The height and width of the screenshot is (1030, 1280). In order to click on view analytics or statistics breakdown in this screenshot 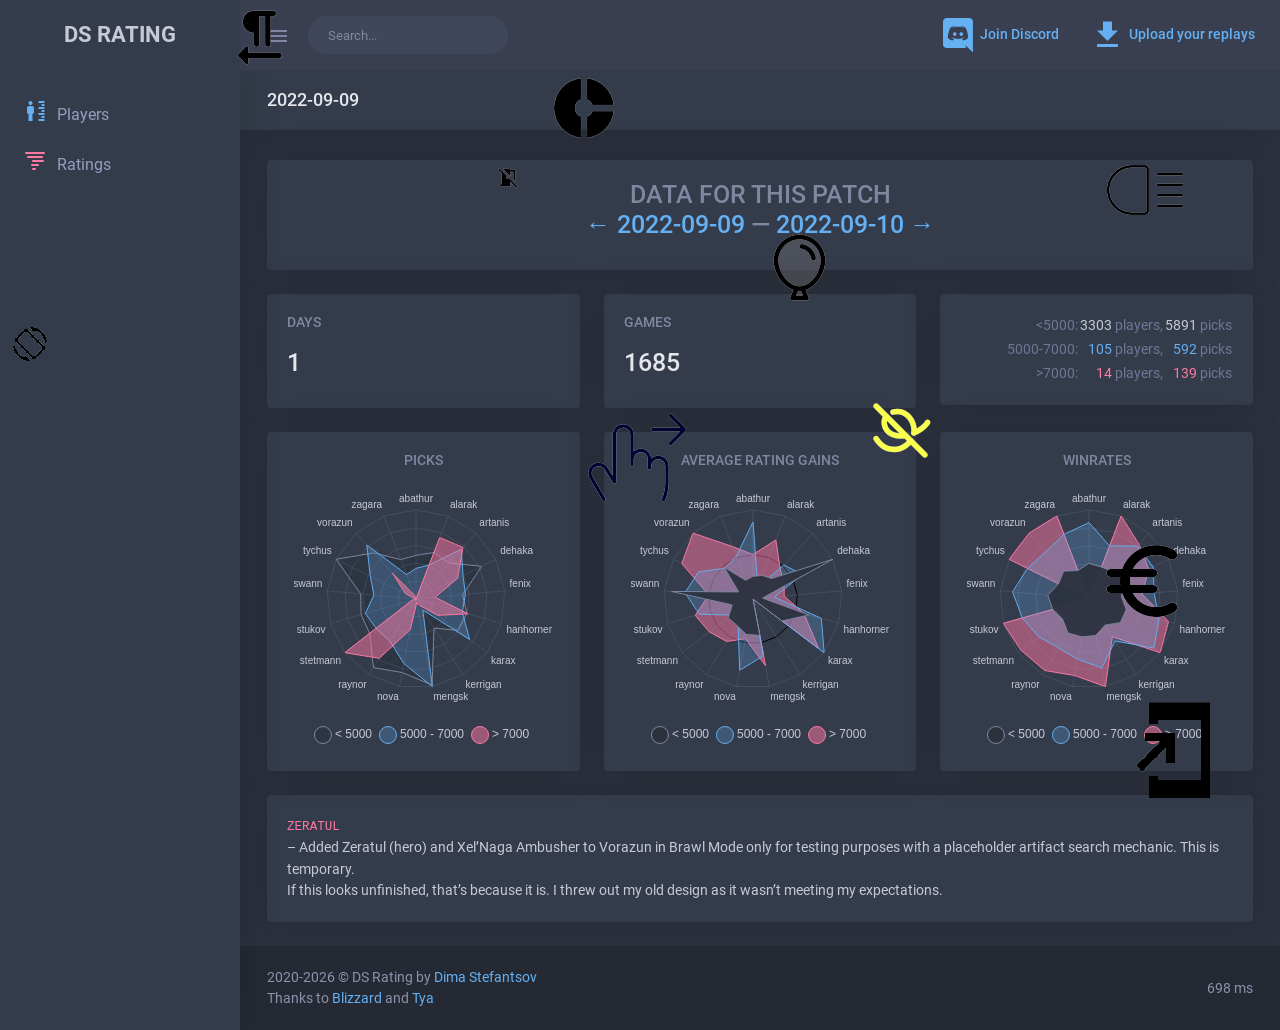, I will do `click(584, 108)`.